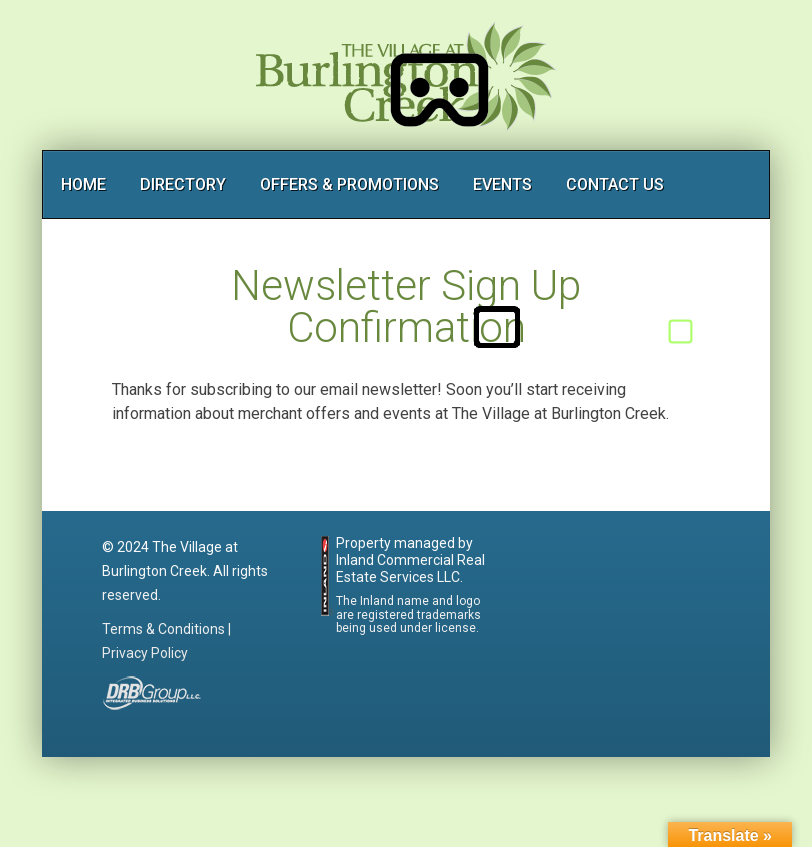 The image size is (812, 847). I want to click on unchecked checkbox or selection state, so click(680, 331).